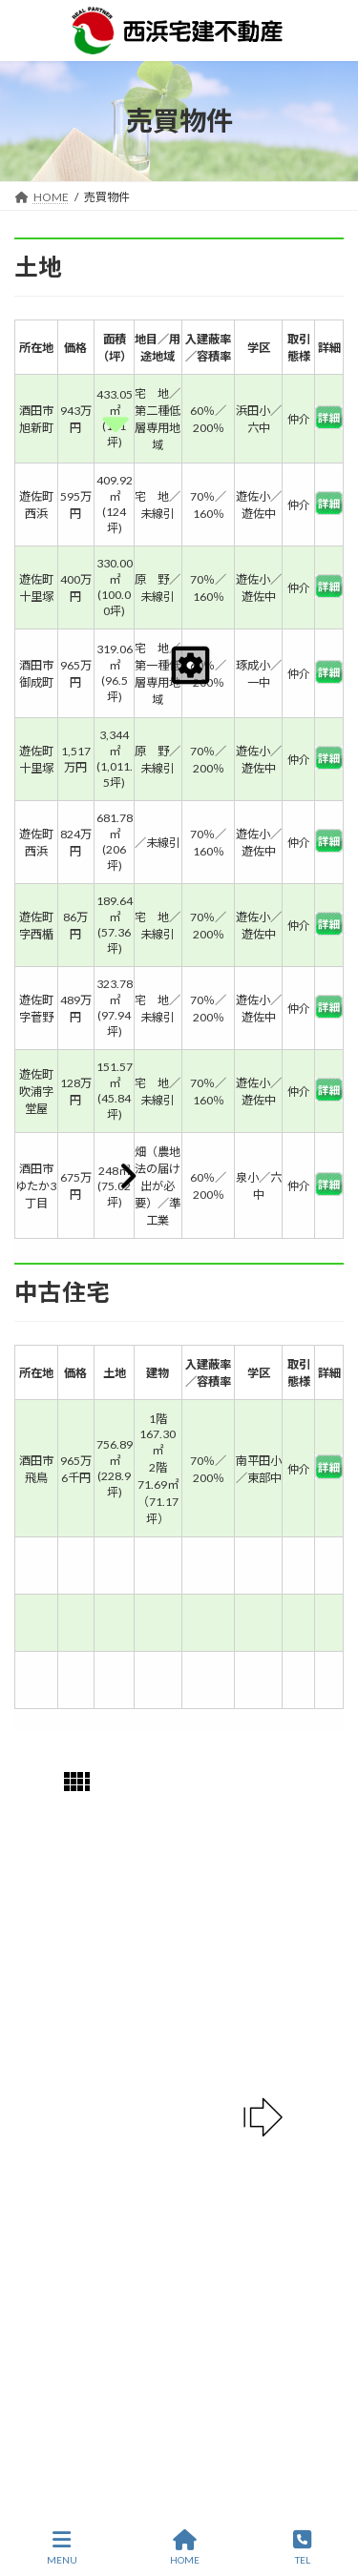 This screenshot has height=2576, width=358. I want to click on move item to the right, so click(262, 2117).